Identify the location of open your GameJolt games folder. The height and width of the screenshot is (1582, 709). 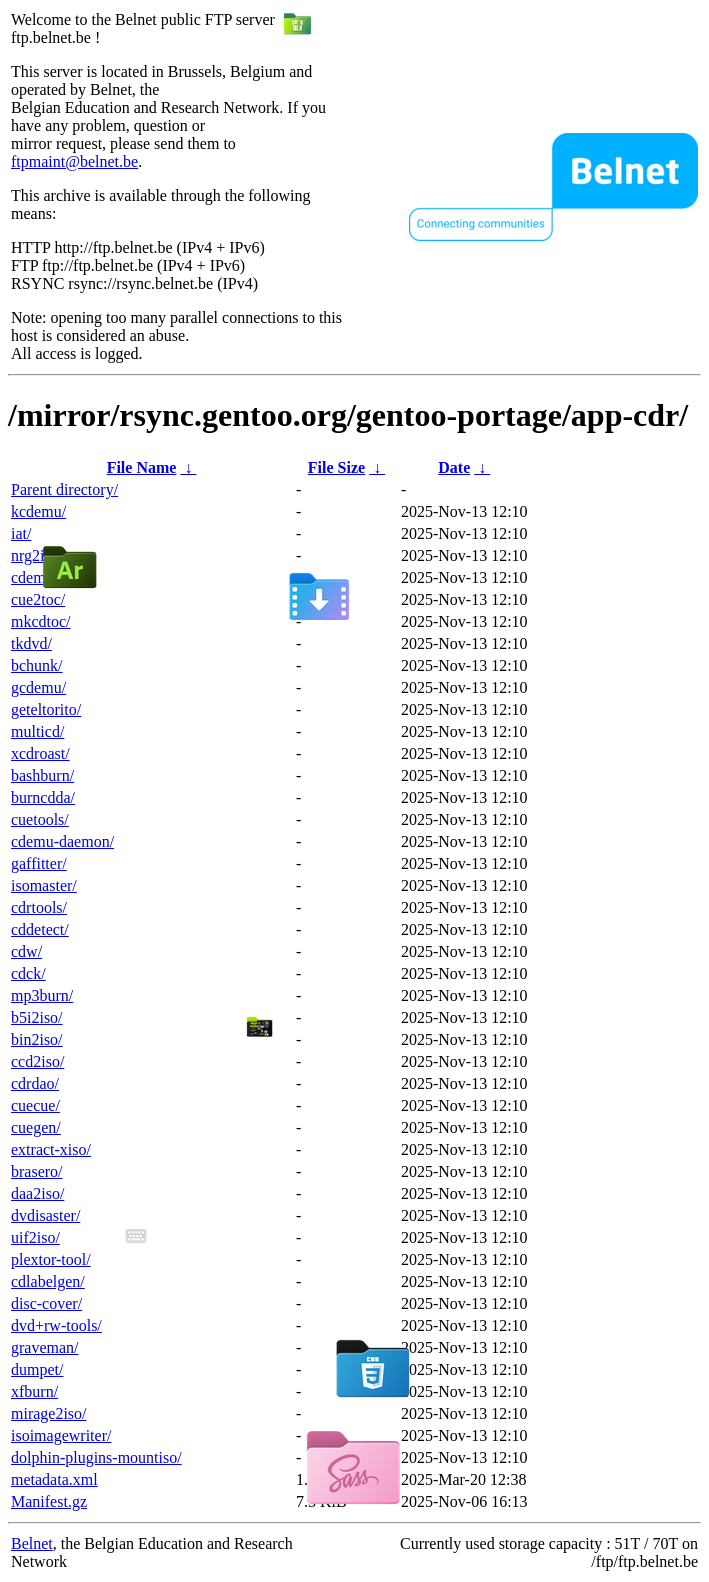
(297, 24).